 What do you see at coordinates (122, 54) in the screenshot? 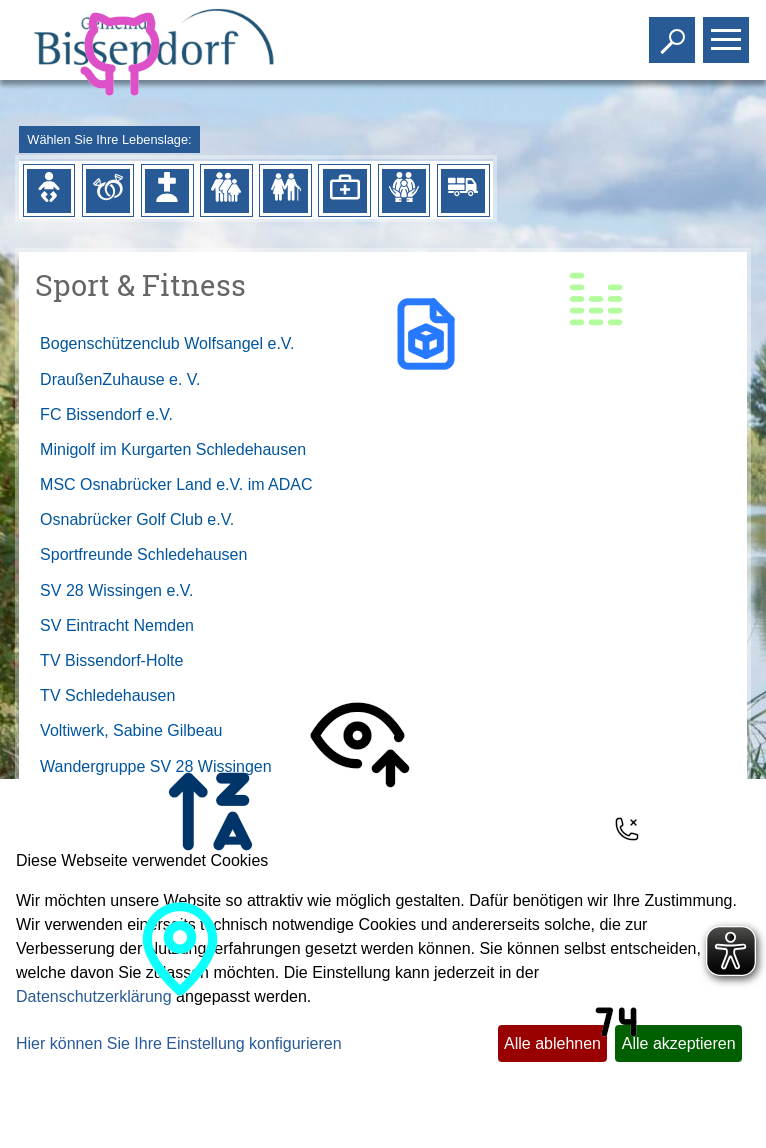
I see `view project on github` at bounding box center [122, 54].